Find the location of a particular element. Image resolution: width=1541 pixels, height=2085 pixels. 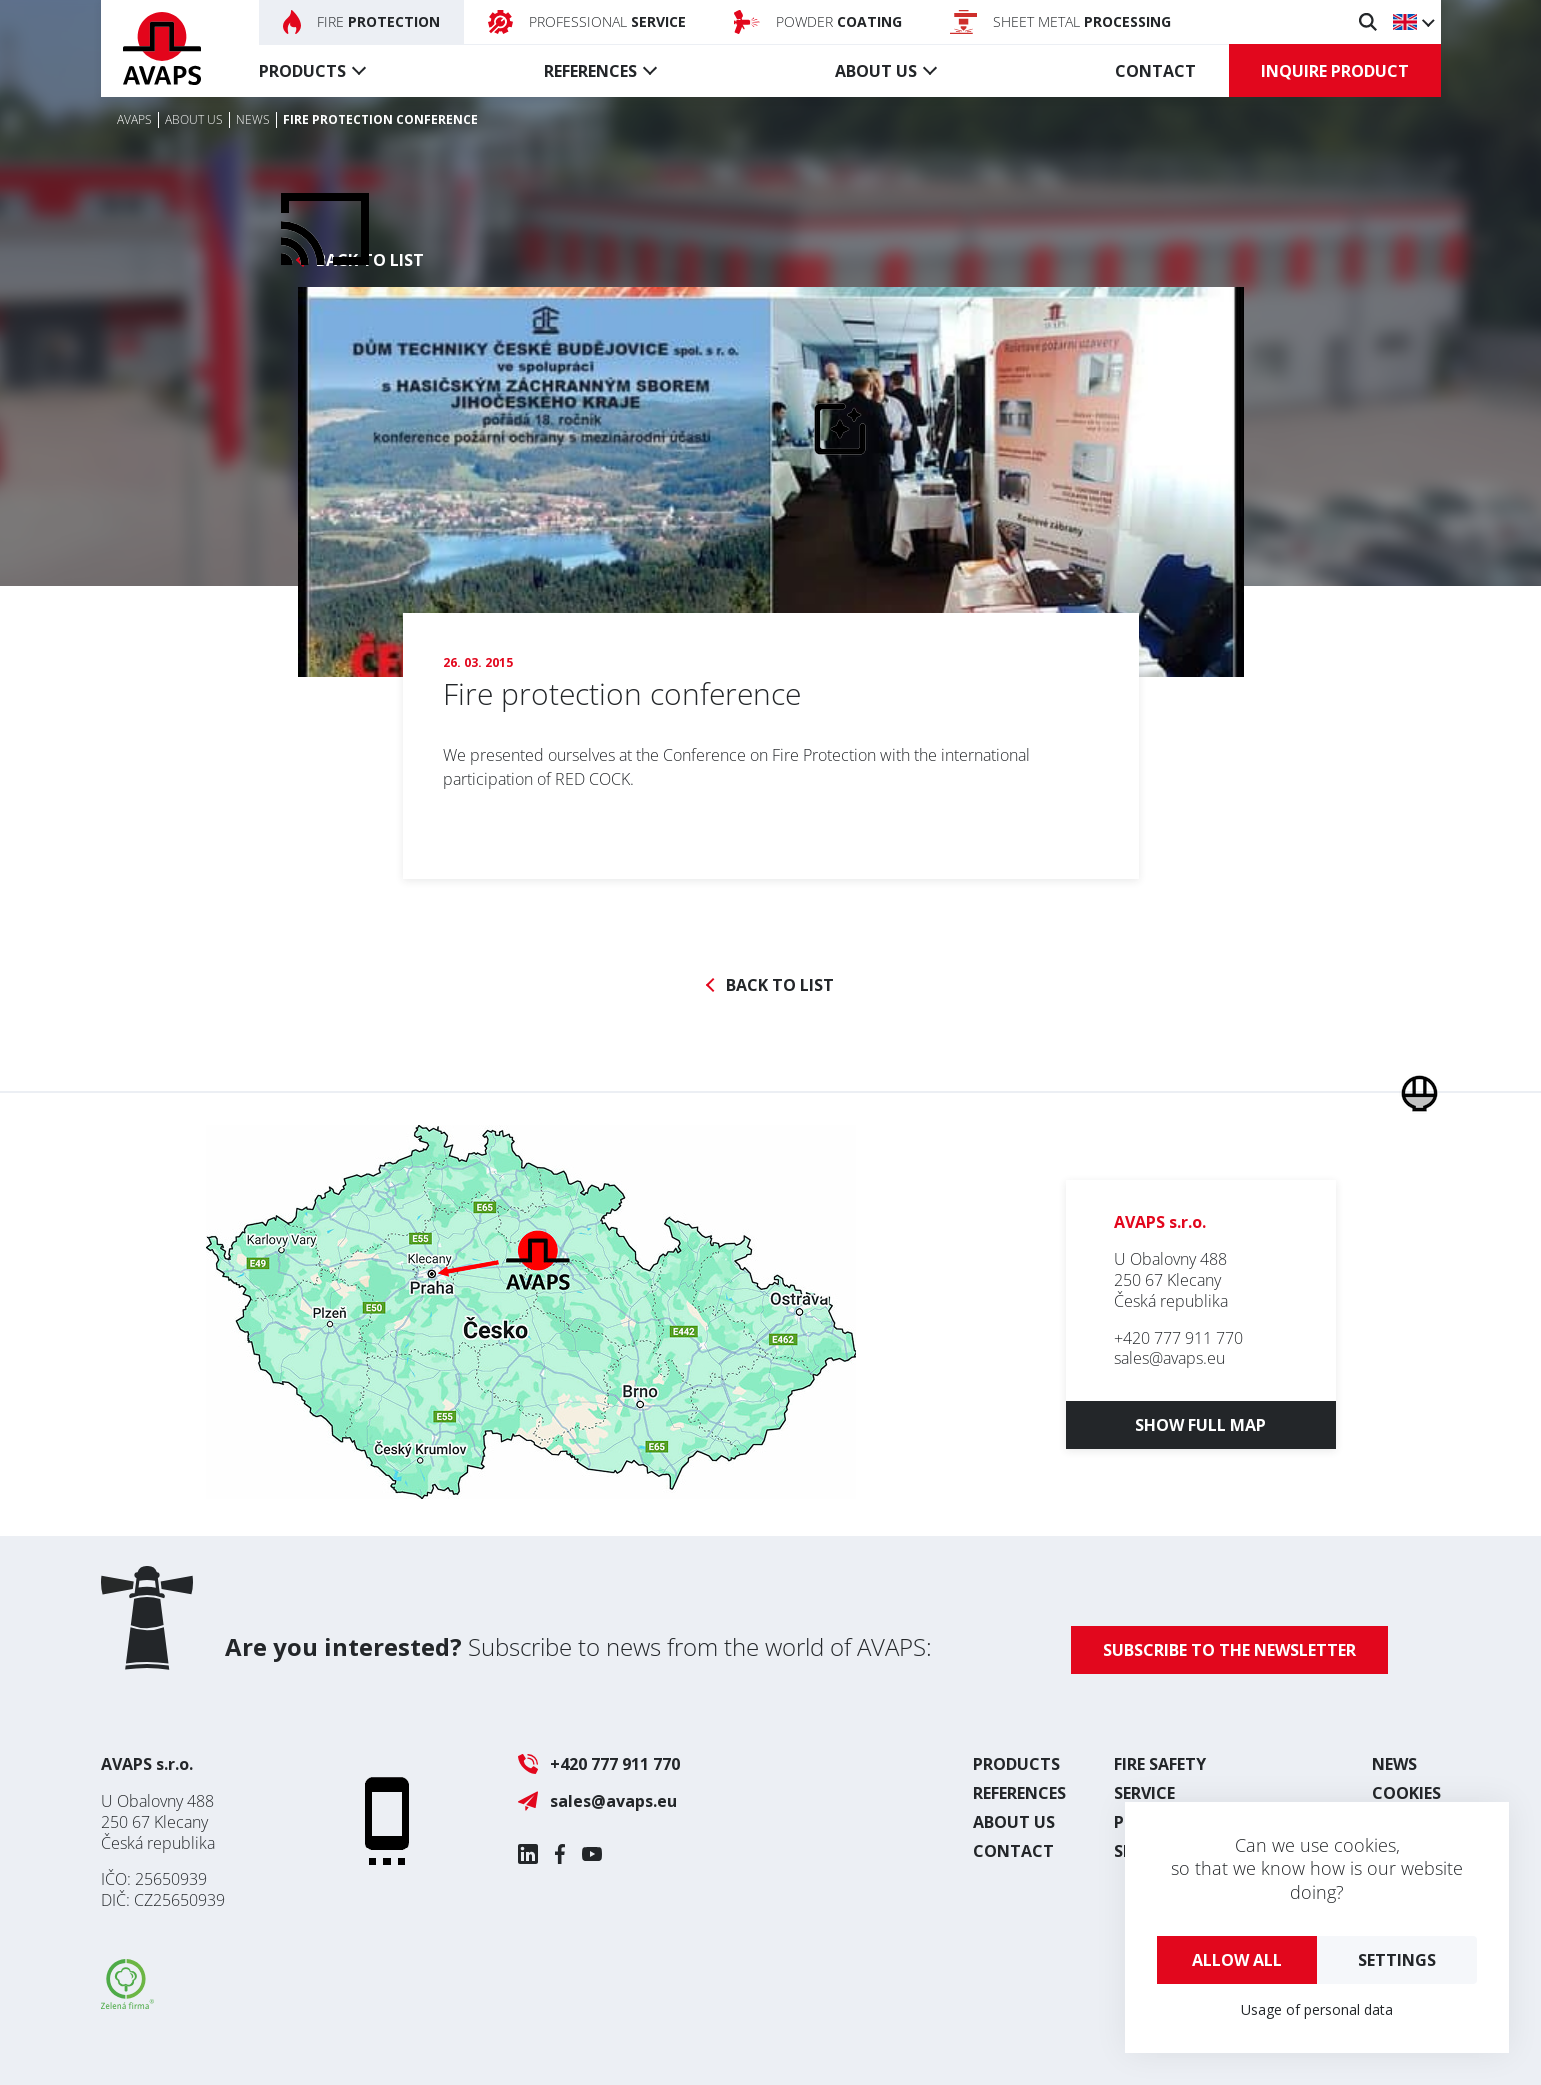

browse asian or rice-based food options is located at coordinates (1419, 1093).